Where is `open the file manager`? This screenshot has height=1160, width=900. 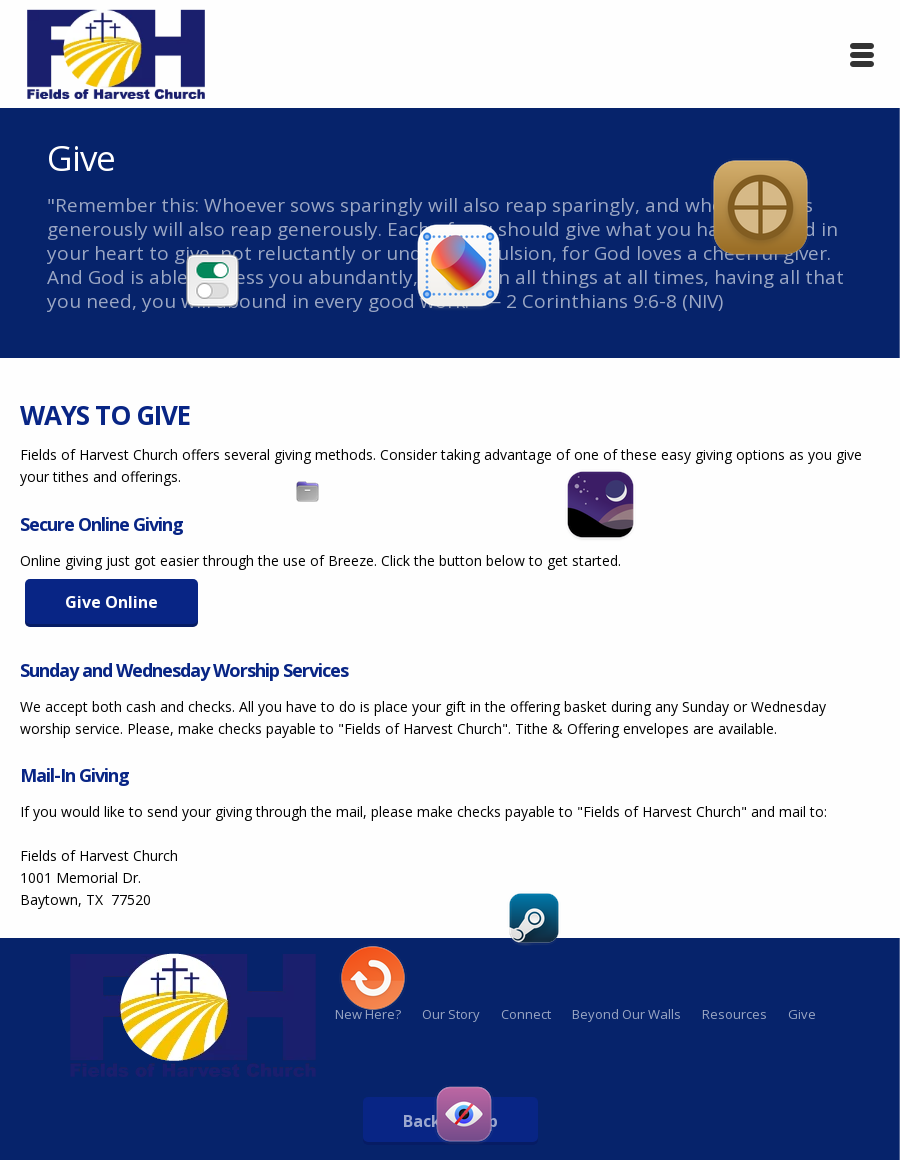 open the file manager is located at coordinates (307, 491).